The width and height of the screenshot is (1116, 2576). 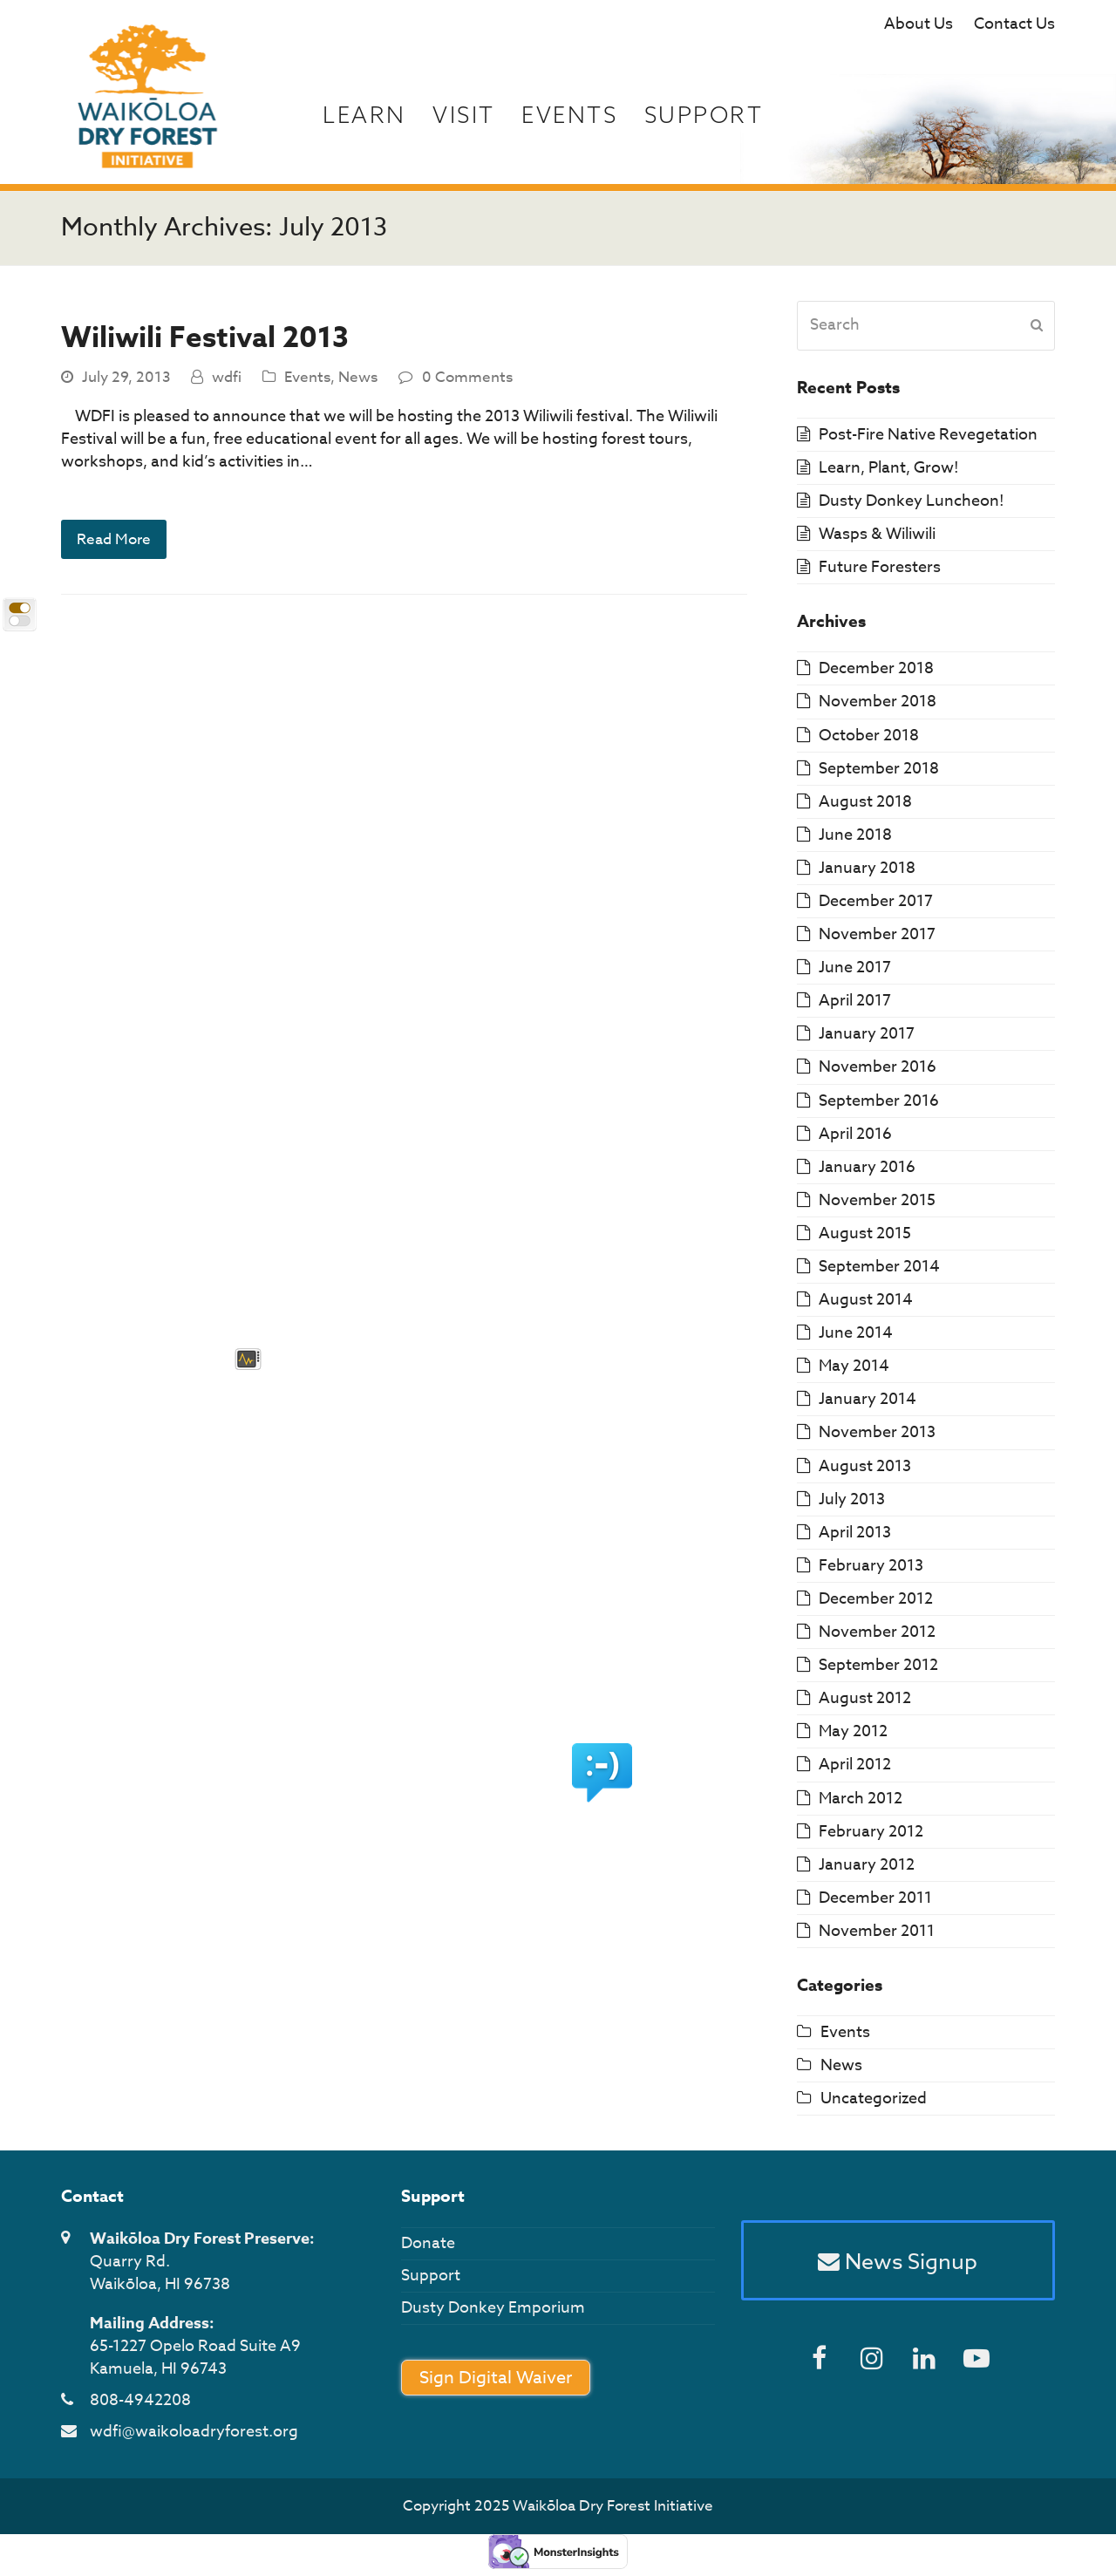 What do you see at coordinates (602, 1773) in the screenshot?
I see `open the messaging app` at bounding box center [602, 1773].